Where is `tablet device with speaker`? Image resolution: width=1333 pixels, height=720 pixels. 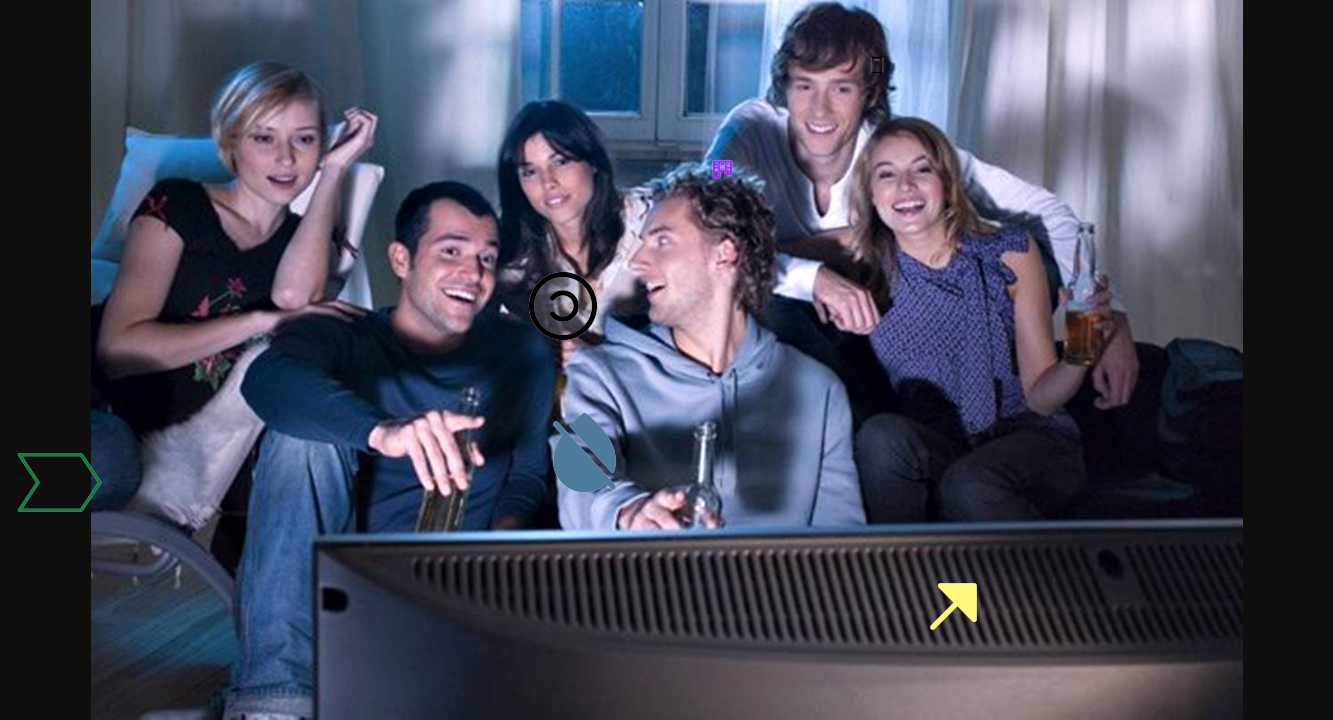 tablet device with speaker is located at coordinates (877, 65).